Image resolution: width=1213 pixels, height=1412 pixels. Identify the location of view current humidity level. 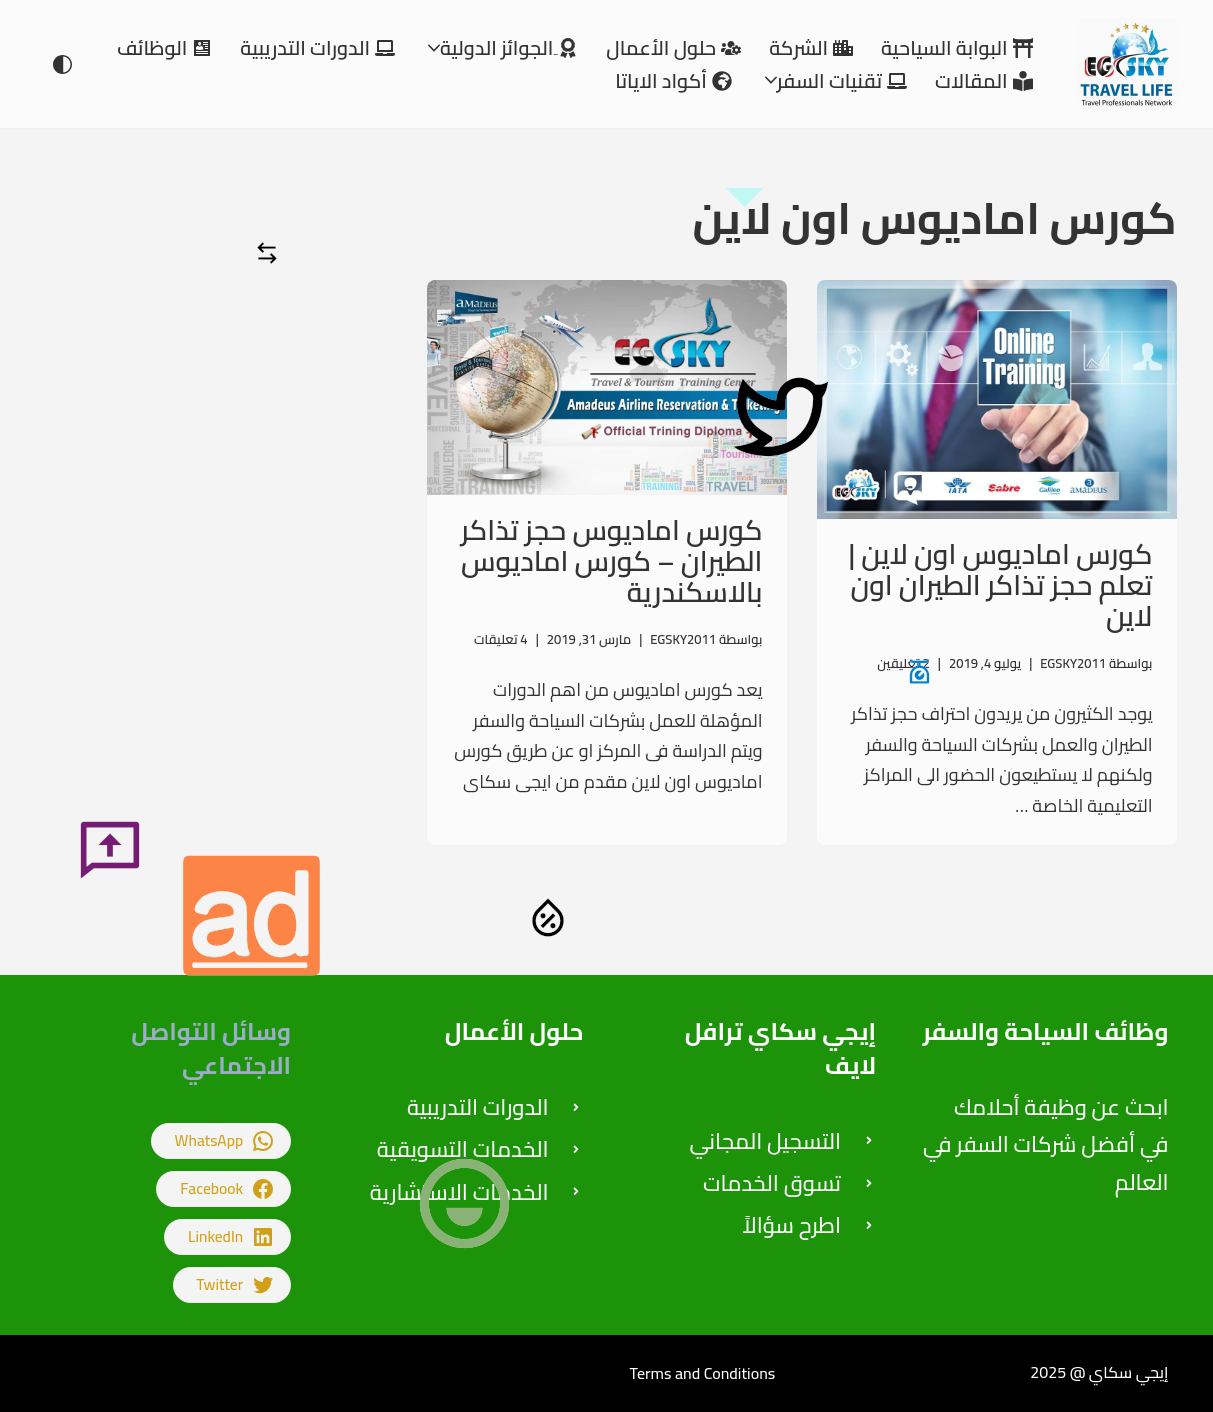
(548, 919).